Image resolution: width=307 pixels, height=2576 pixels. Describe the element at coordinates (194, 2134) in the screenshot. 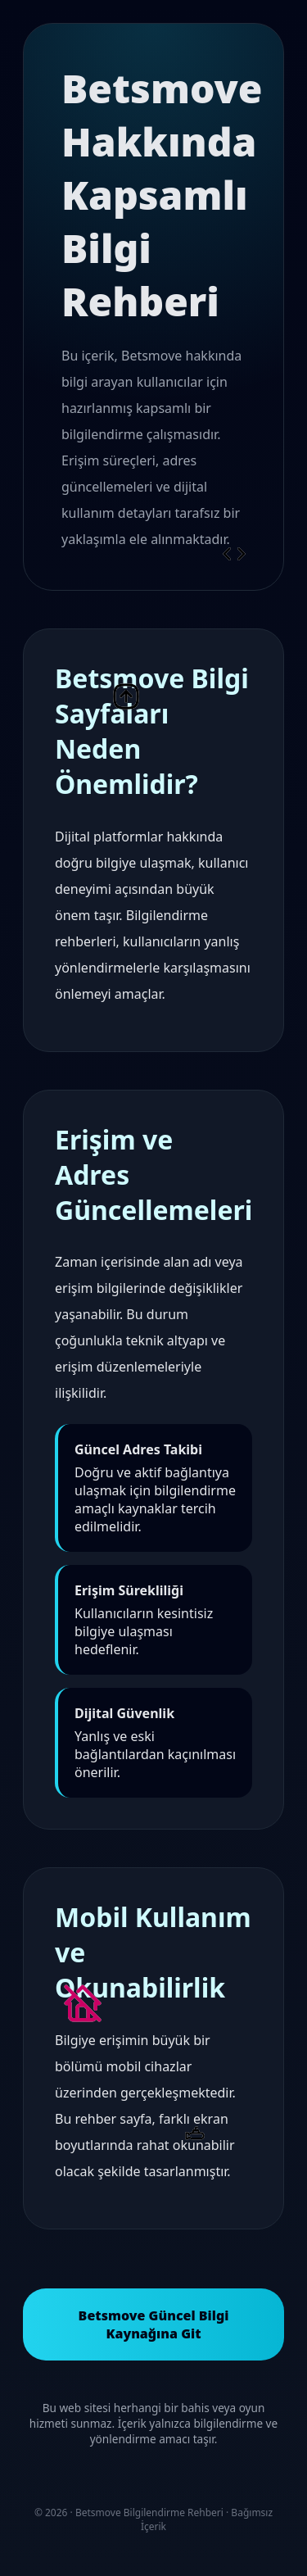

I see `navigate to underwater or submarine-related content` at that location.